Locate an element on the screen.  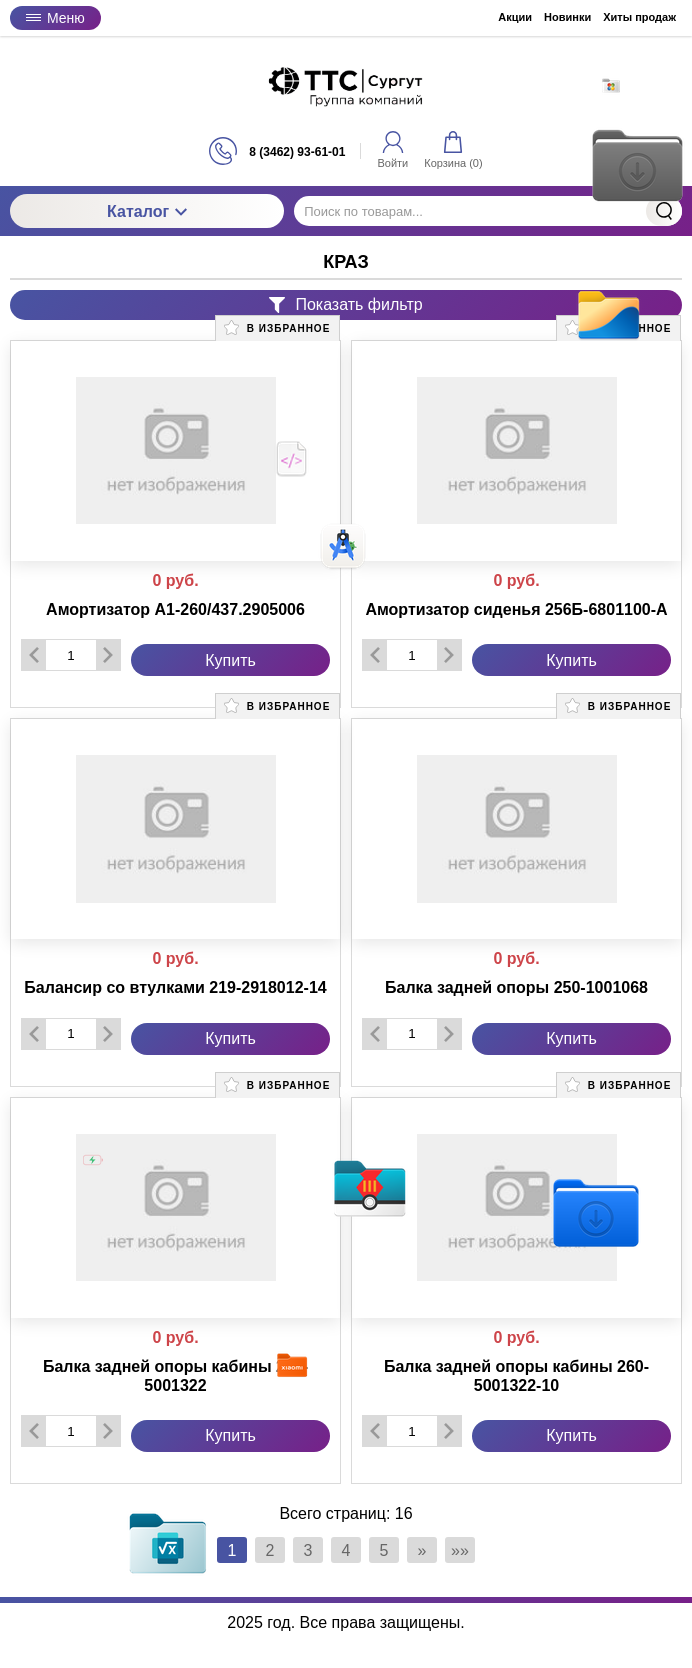
open your files folder is located at coordinates (608, 316).